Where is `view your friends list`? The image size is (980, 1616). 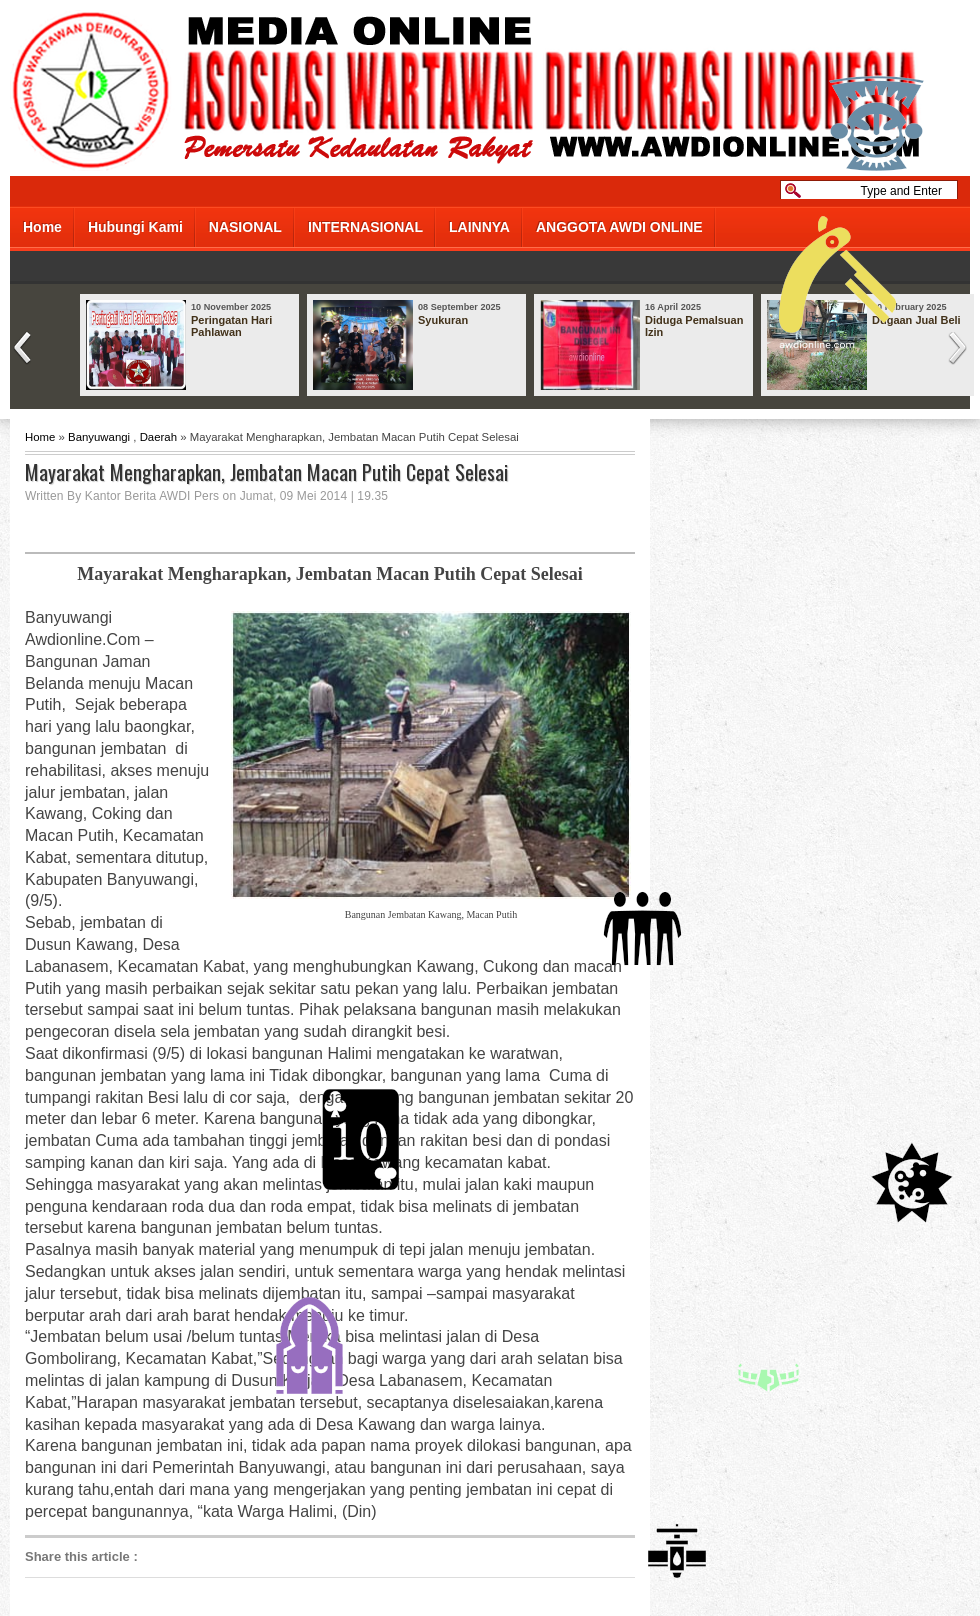
view your friends list is located at coordinates (642, 928).